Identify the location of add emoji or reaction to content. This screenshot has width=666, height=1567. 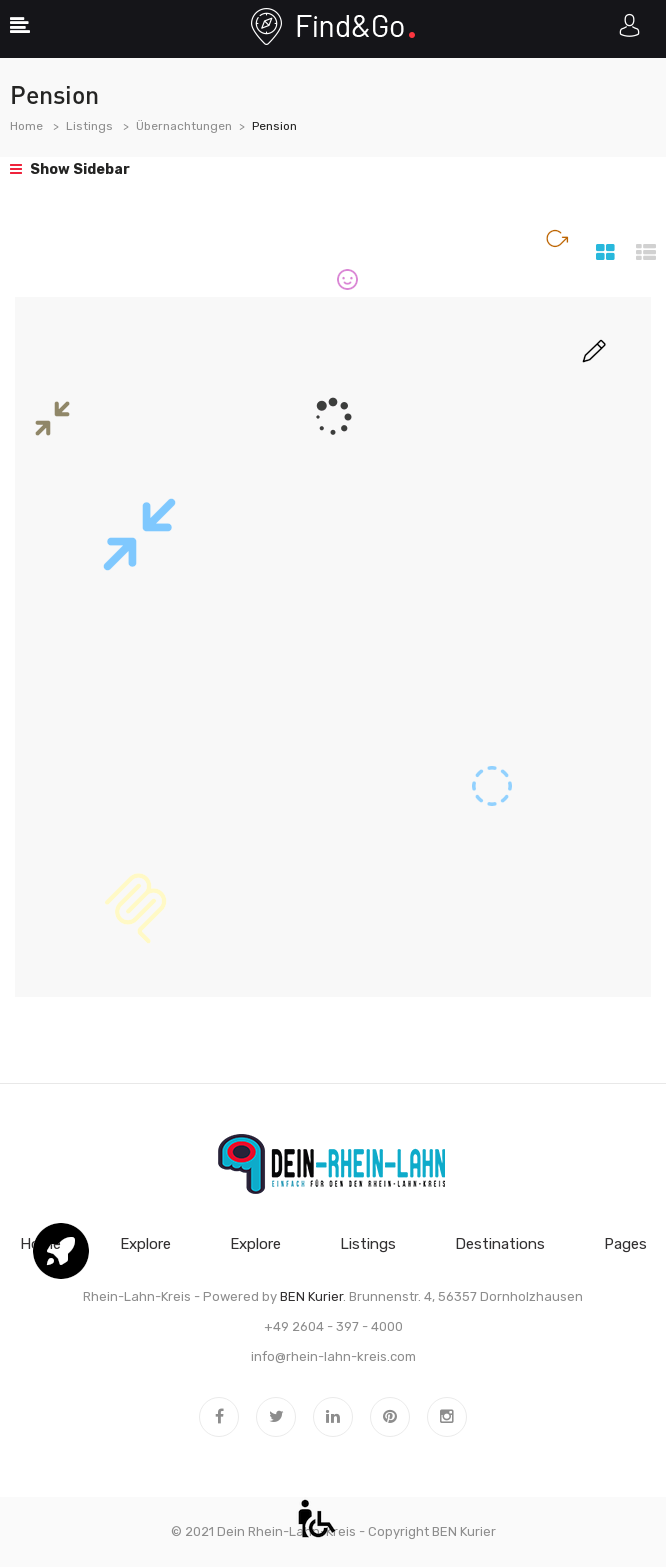
(347, 279).